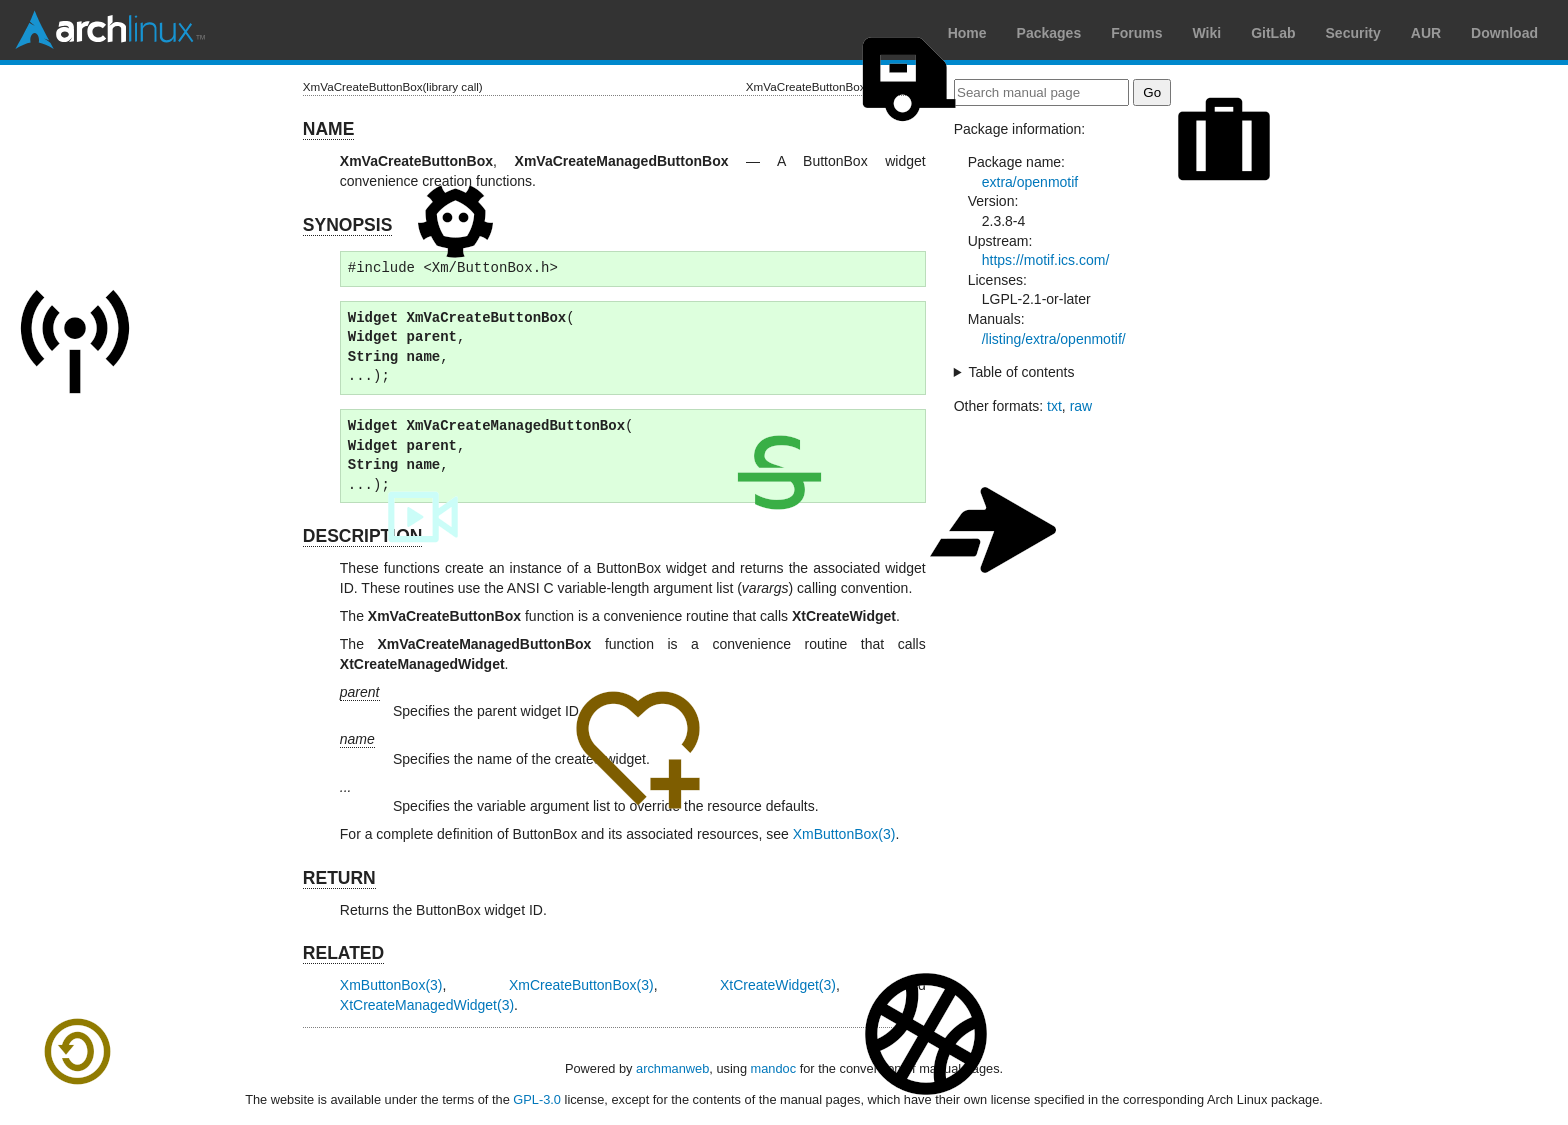  Describe the element at coordinates (779, 472) in the screenshot. I see `apply strikethrough formatting to selected text` at that location.